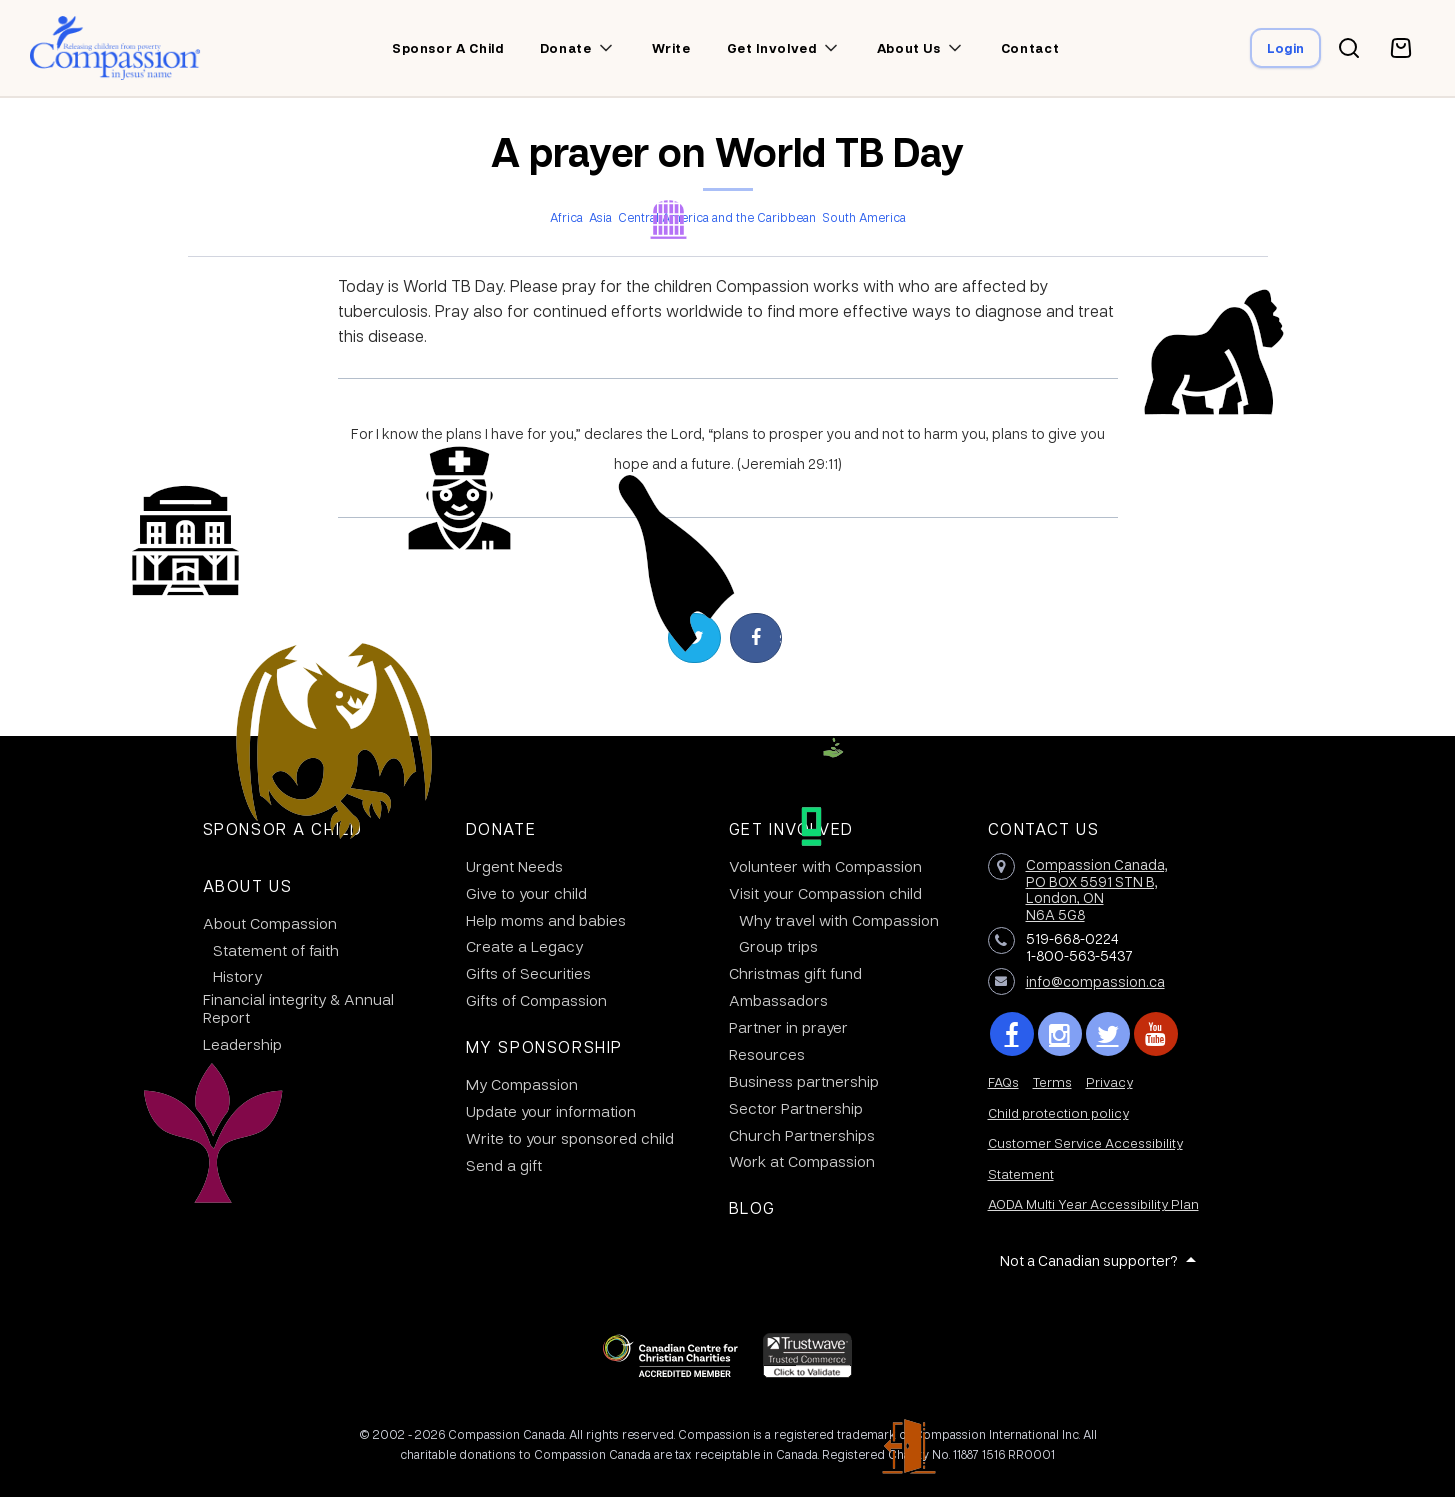 The height and width of the screenshot is (1497, 1455). I want to click on receive a payment or funds, so click(833, 747).